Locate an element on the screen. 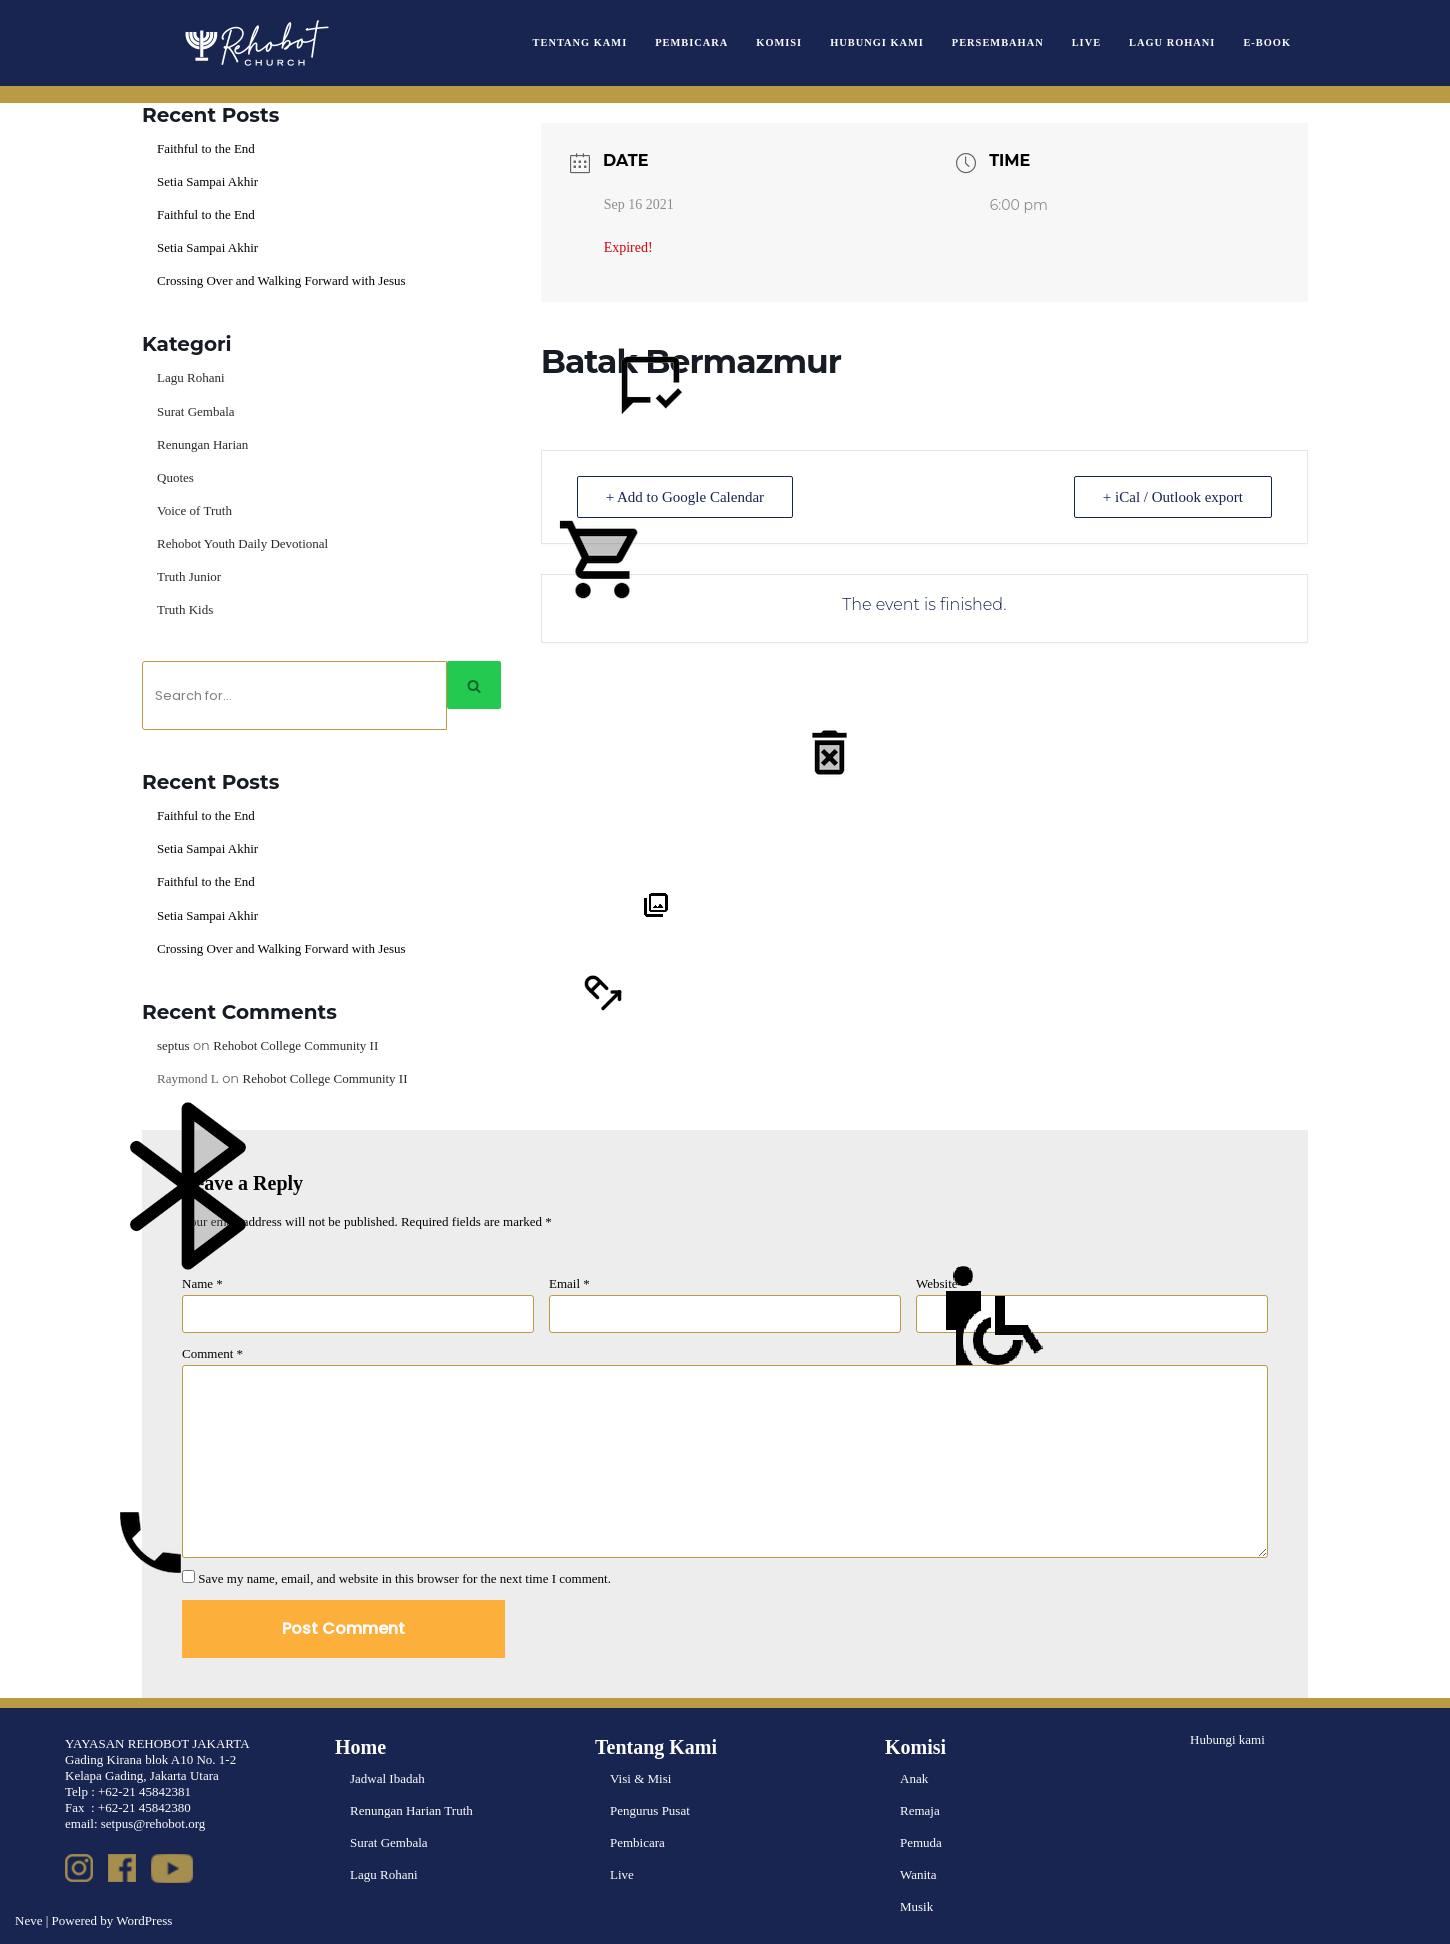 This screenshot has width=1450, height=1944. make a phone call is located at coordinates (150, 1542).